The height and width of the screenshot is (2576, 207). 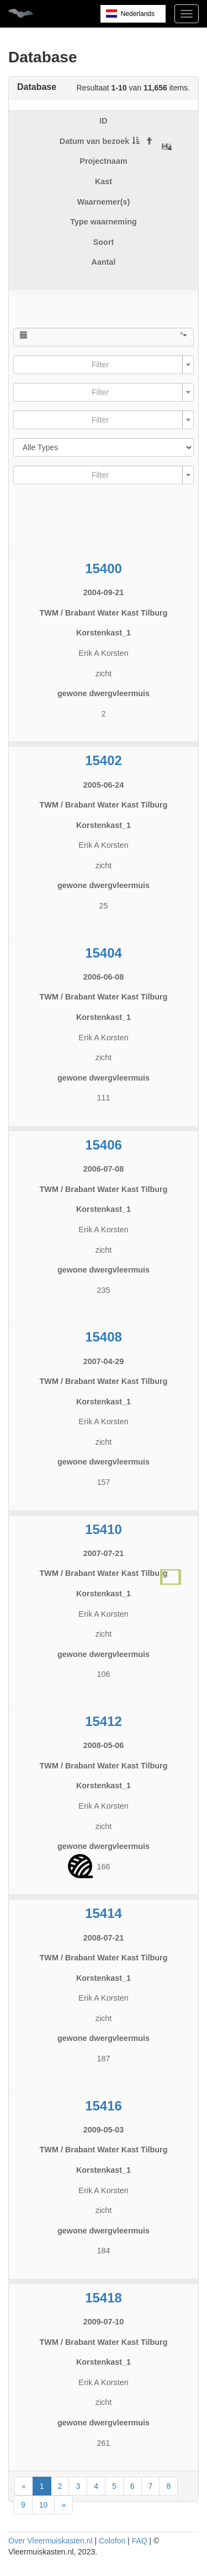 I want to click on access knitting or crochet patterns, so click(x=80, y=1866).